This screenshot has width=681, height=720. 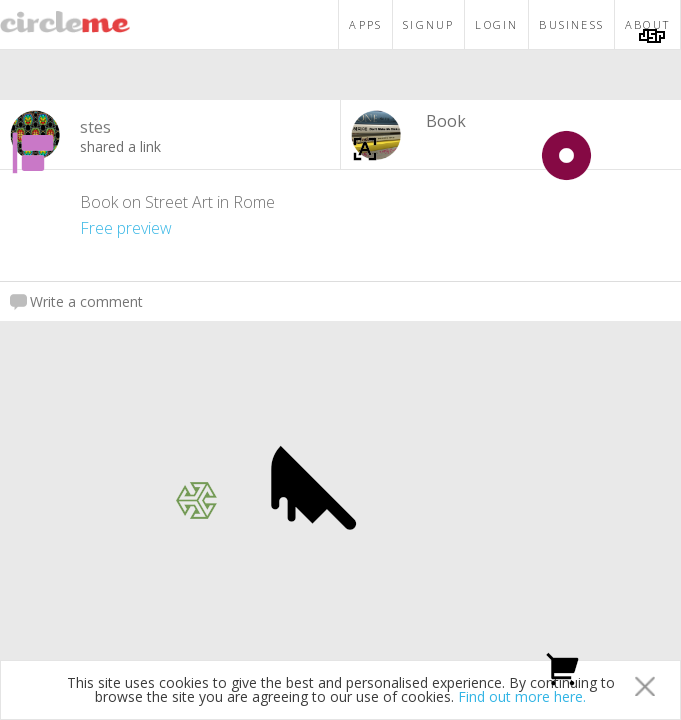 What do you see at coordinates (33, 153) in the screenshot?
I see `align selected items to the left edge` at bounding box center [33, 153].